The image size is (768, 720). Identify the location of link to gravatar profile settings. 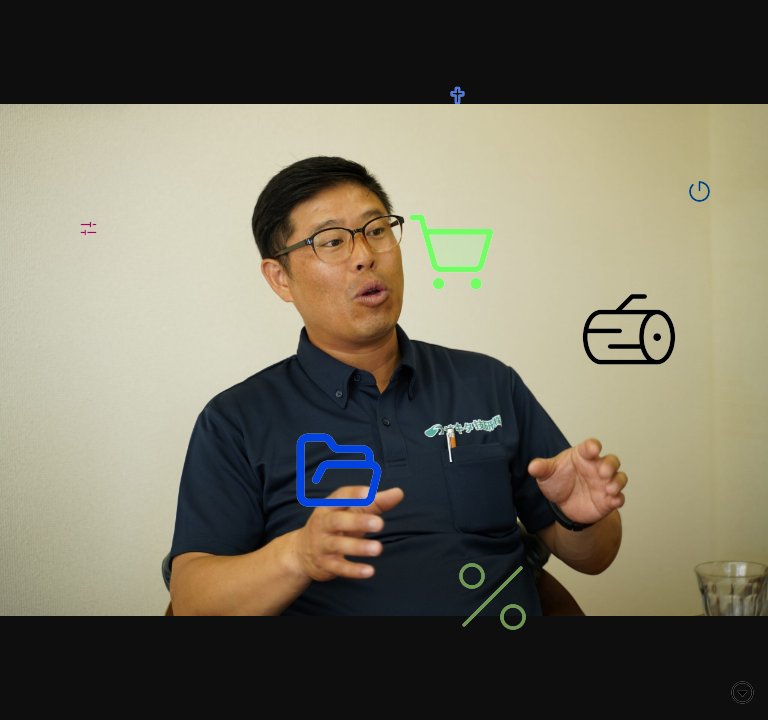
(699, 191).